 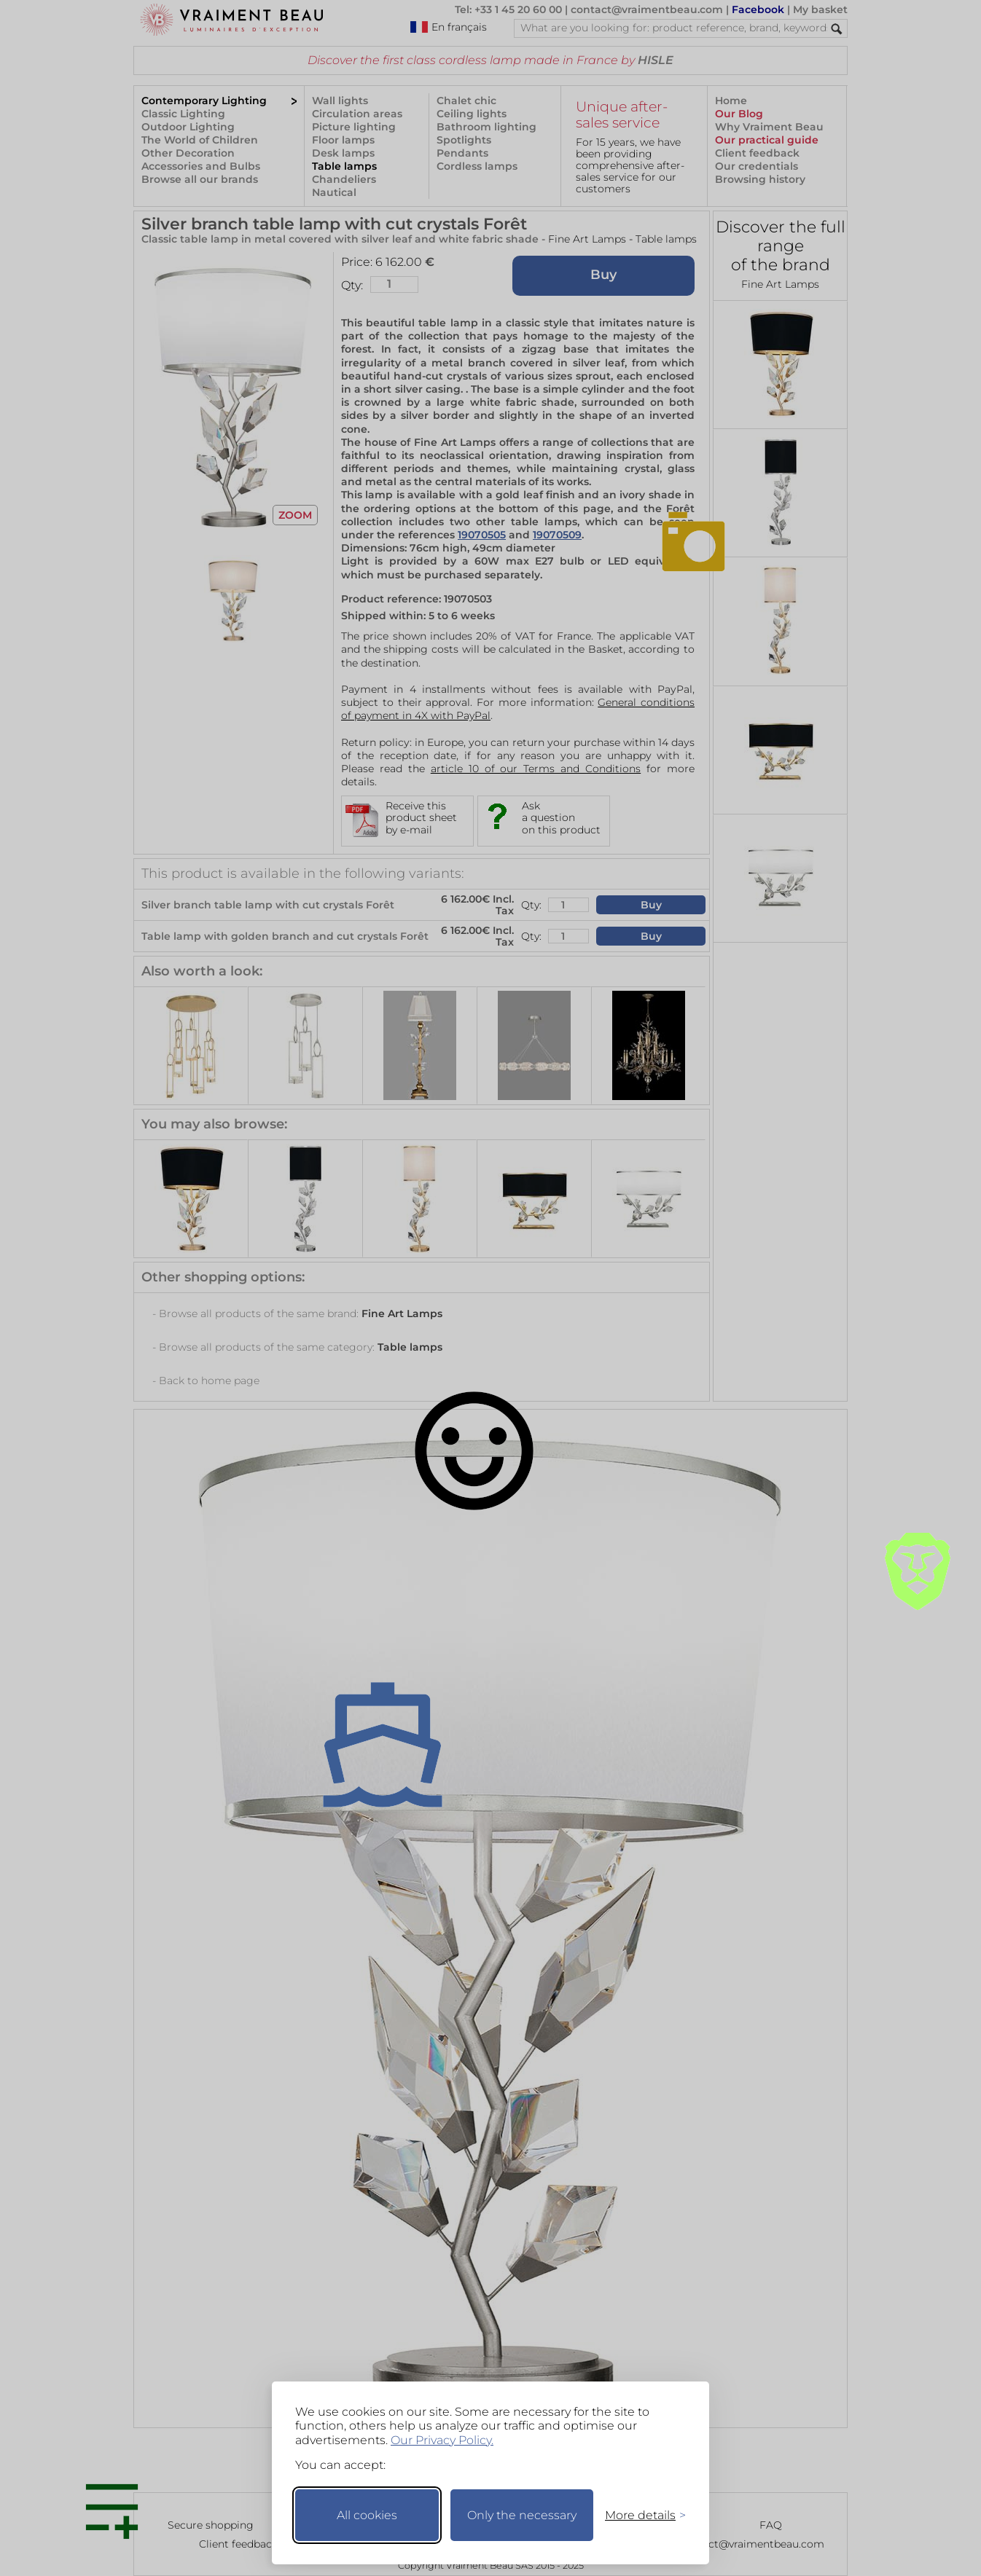 What do you see at coordinates (474, 1450) in the screenshot?
I see `add a reaction or emoji to a message` at bounding box center [474, 1450].